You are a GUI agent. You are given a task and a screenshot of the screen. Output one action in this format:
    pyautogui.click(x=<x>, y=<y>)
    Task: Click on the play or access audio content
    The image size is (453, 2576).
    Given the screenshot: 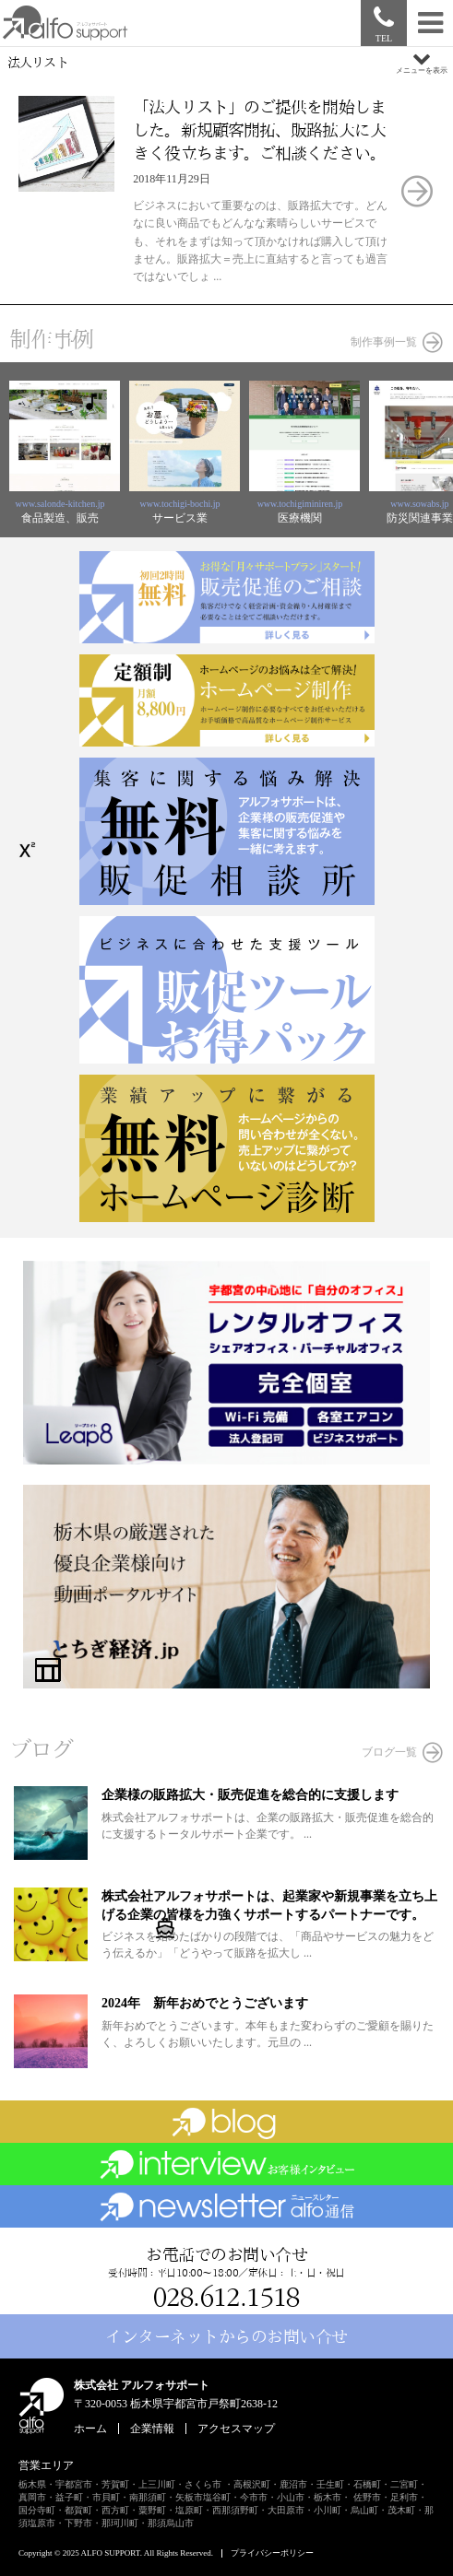 What is the action you would take?
    pyautogui.click(x=91, y=402)
    